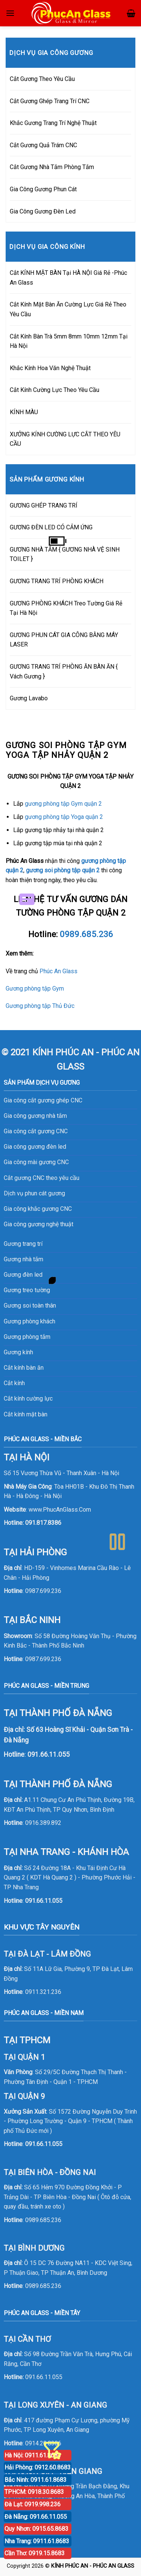  I want to click on filter by starred or favorite items, so click(52, 2449).